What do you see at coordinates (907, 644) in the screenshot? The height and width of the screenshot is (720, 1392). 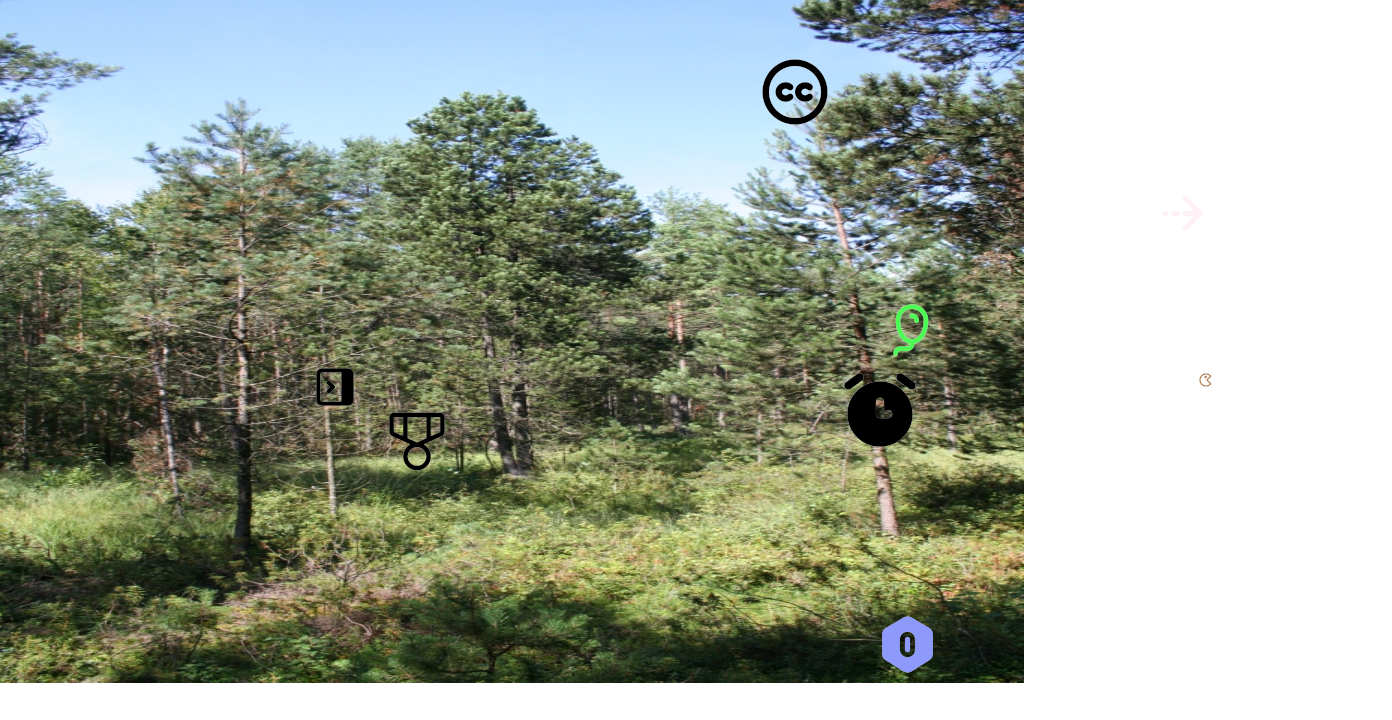 I see `indicates zero items or empty count` at bounding box center [907, 644].